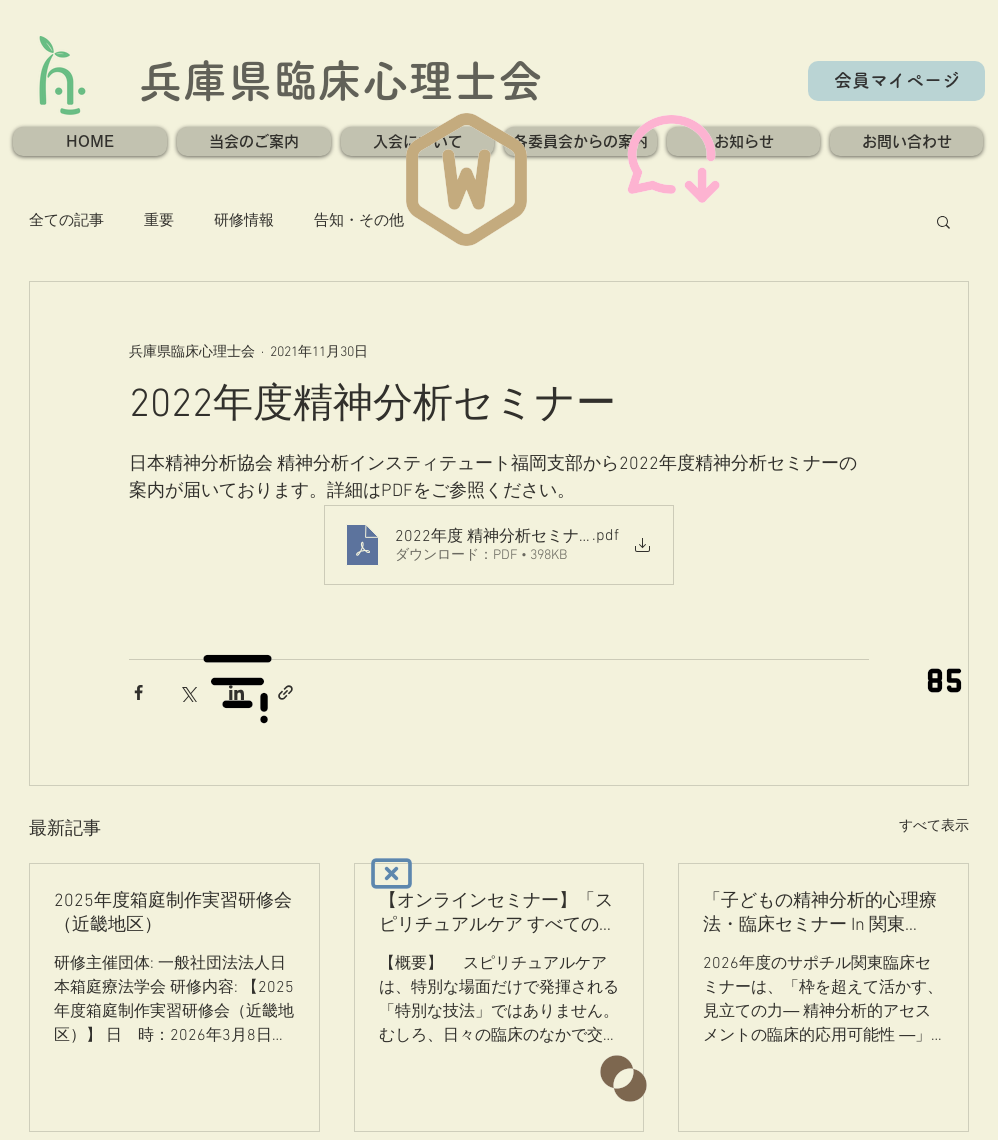 This screenshot has width=998, height=1140. I want to click on open or access a service starting with "W", so click(466, 179).